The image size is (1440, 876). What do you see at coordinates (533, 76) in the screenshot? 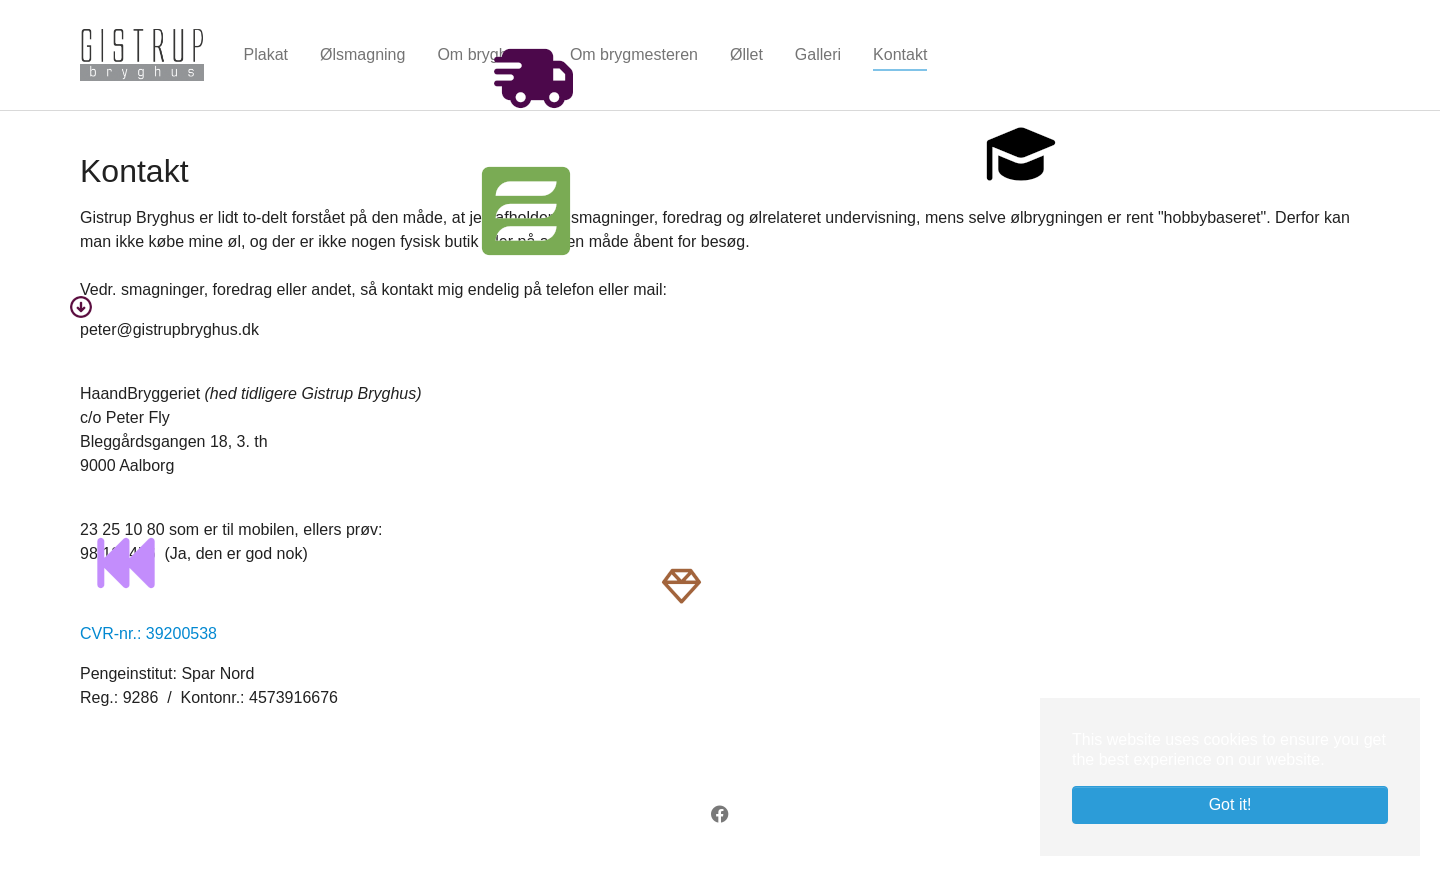
I see `indicates express or fast shipping` at bounding box center [533, 76].